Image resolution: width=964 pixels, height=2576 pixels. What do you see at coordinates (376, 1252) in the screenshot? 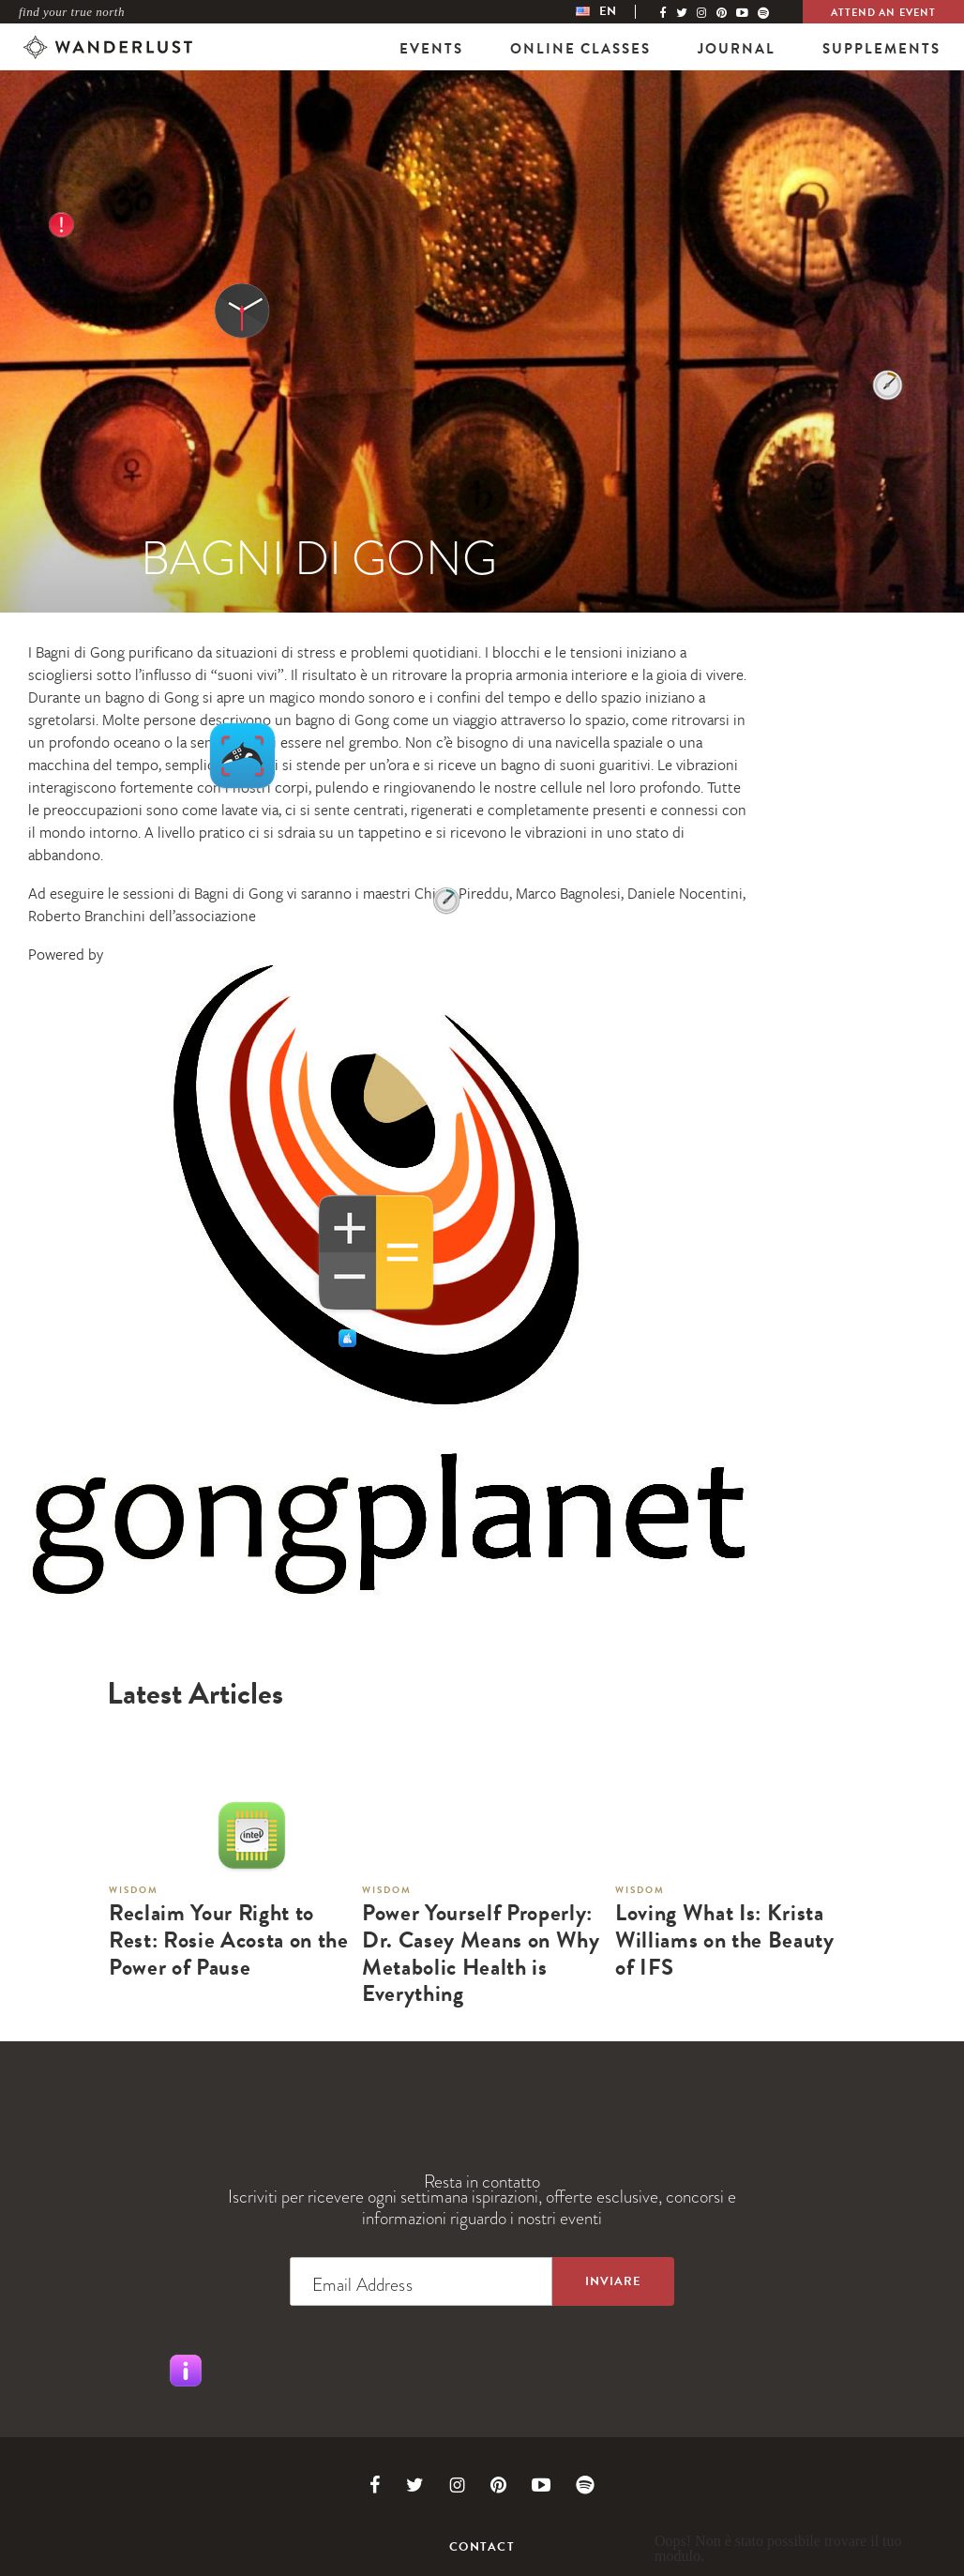
I see `open the calculator app` at bounding box center [376, 1252].